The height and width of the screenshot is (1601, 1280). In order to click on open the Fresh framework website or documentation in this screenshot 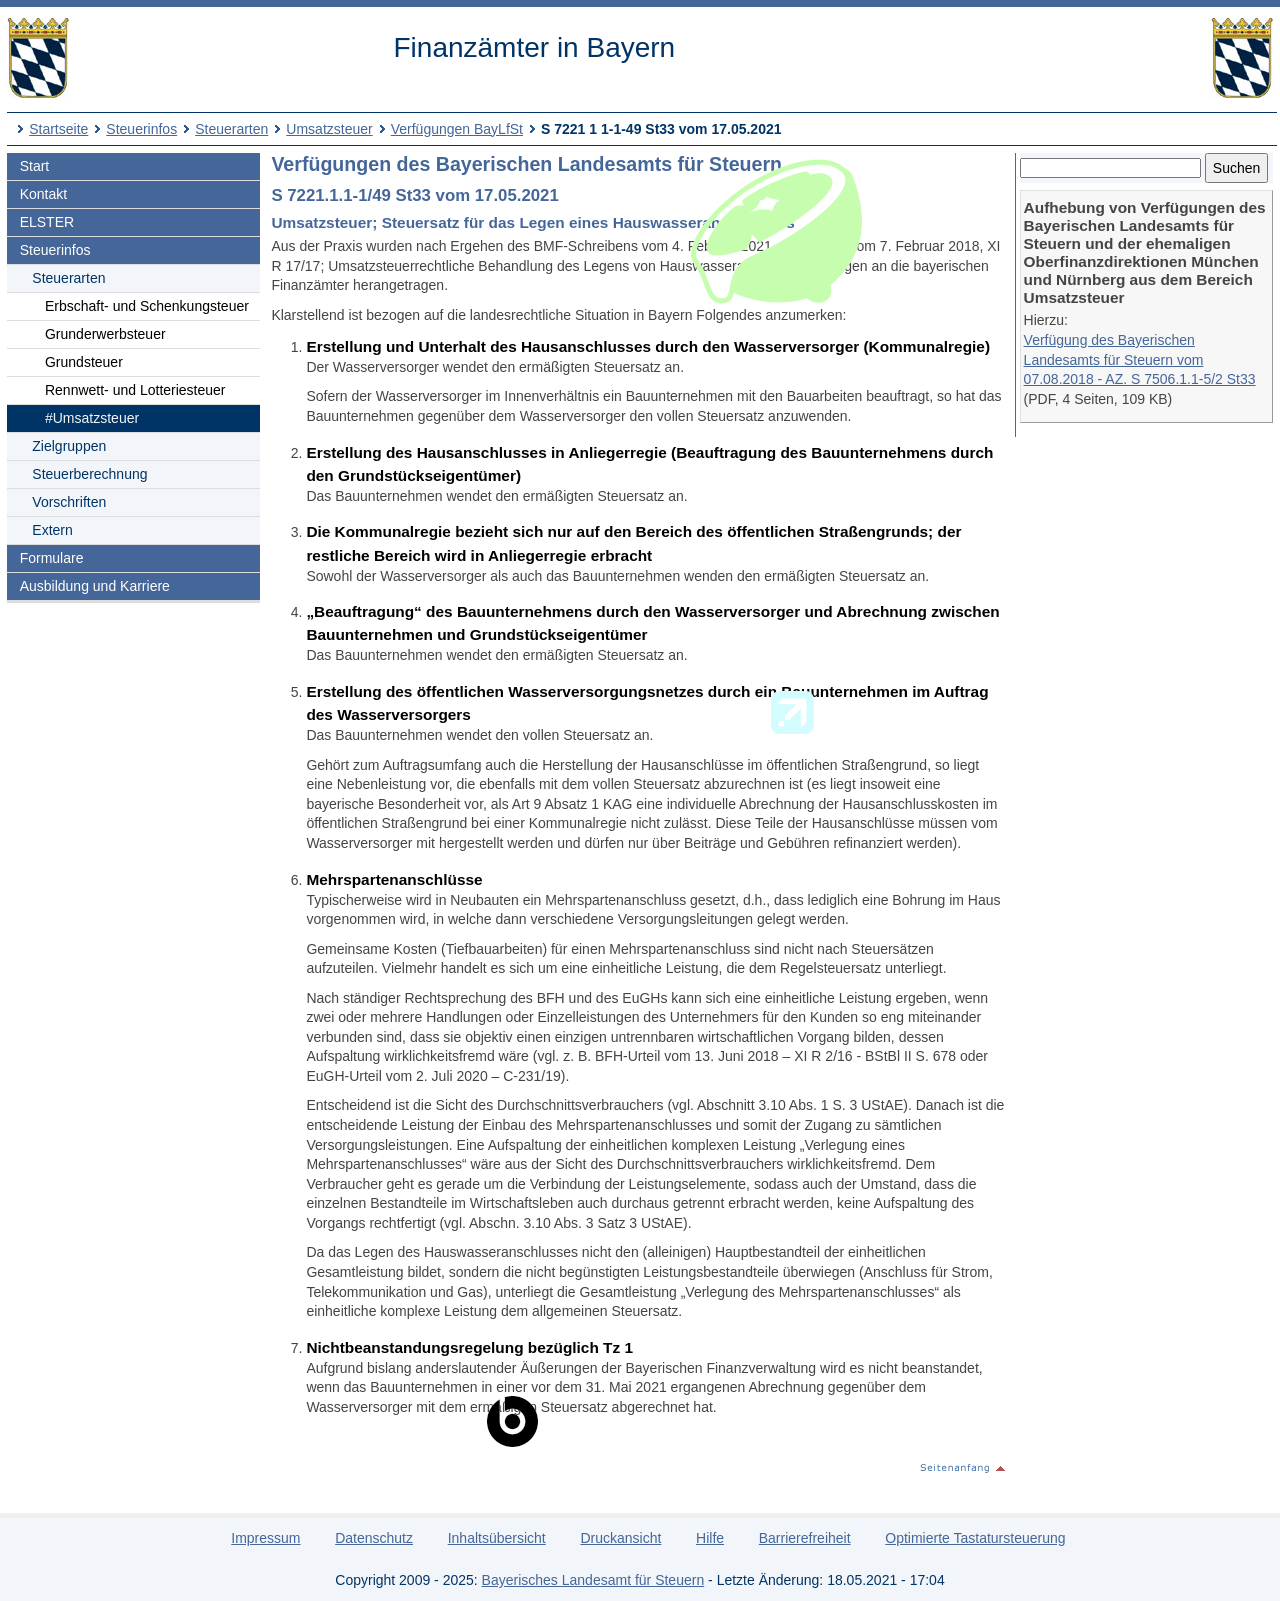, I will do `click(776, 231)`.